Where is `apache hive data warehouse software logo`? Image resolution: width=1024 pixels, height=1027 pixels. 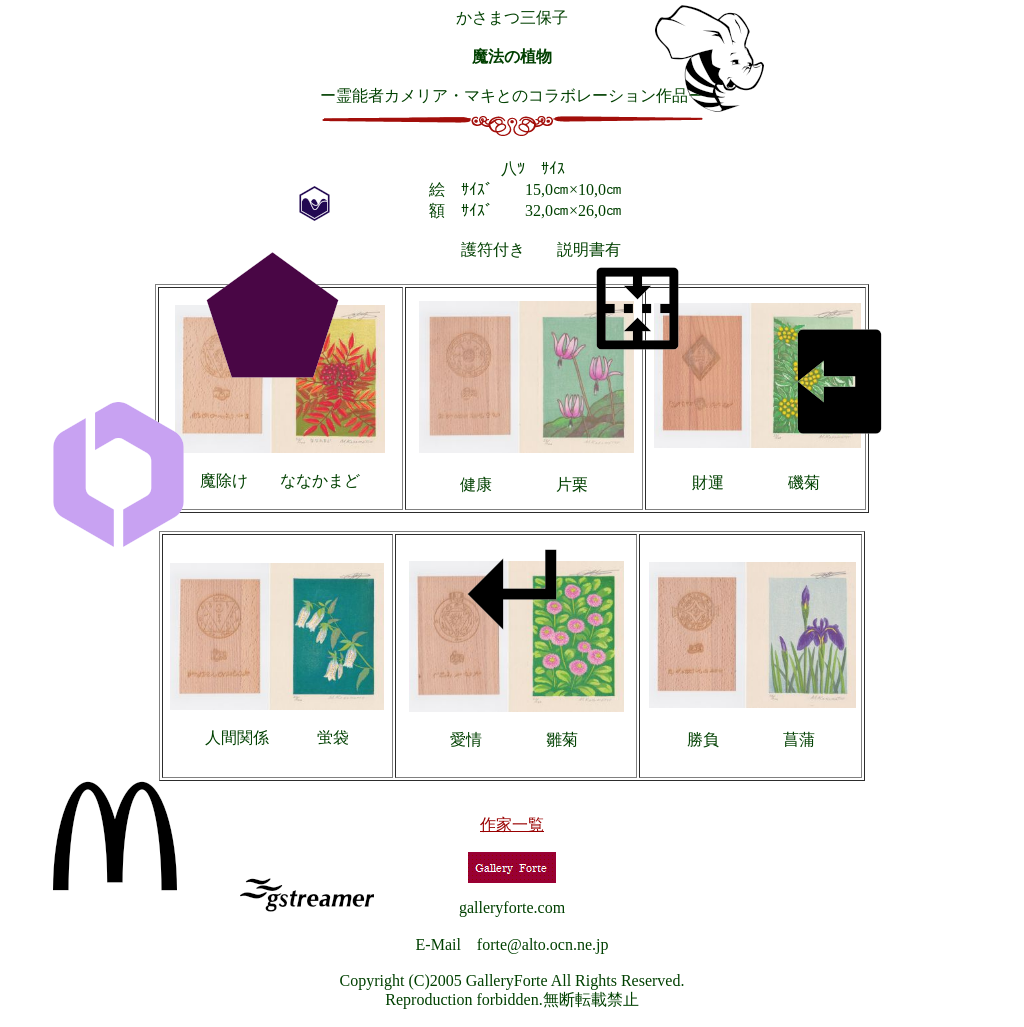
apache hive data warehouse software logo is located at coordinates (709, 58).